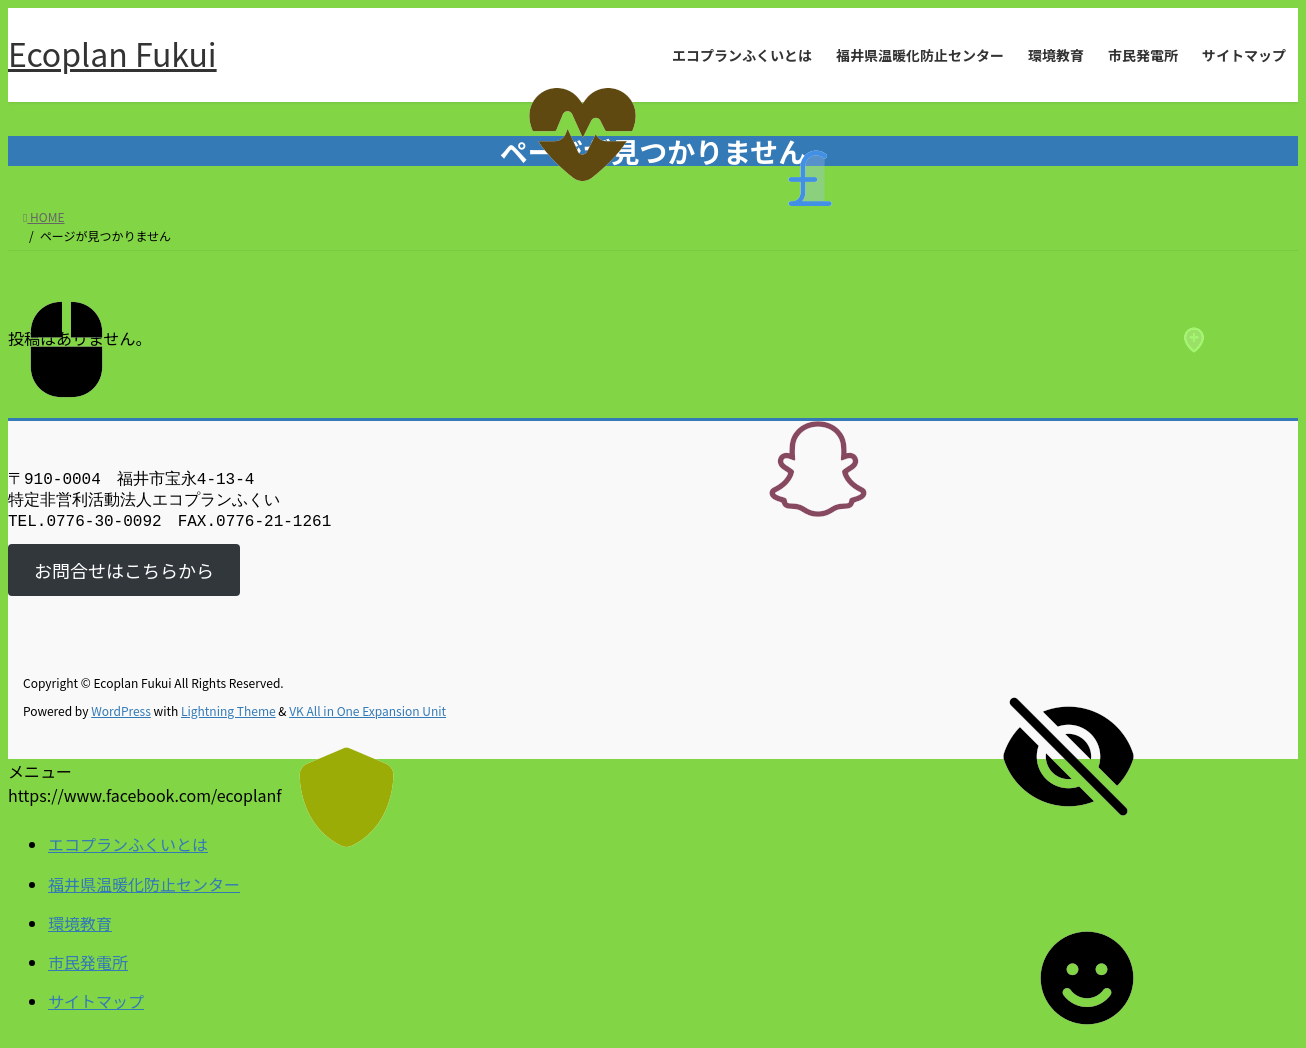  I want to click on view health or fitness tracking data, so click(582, 134).